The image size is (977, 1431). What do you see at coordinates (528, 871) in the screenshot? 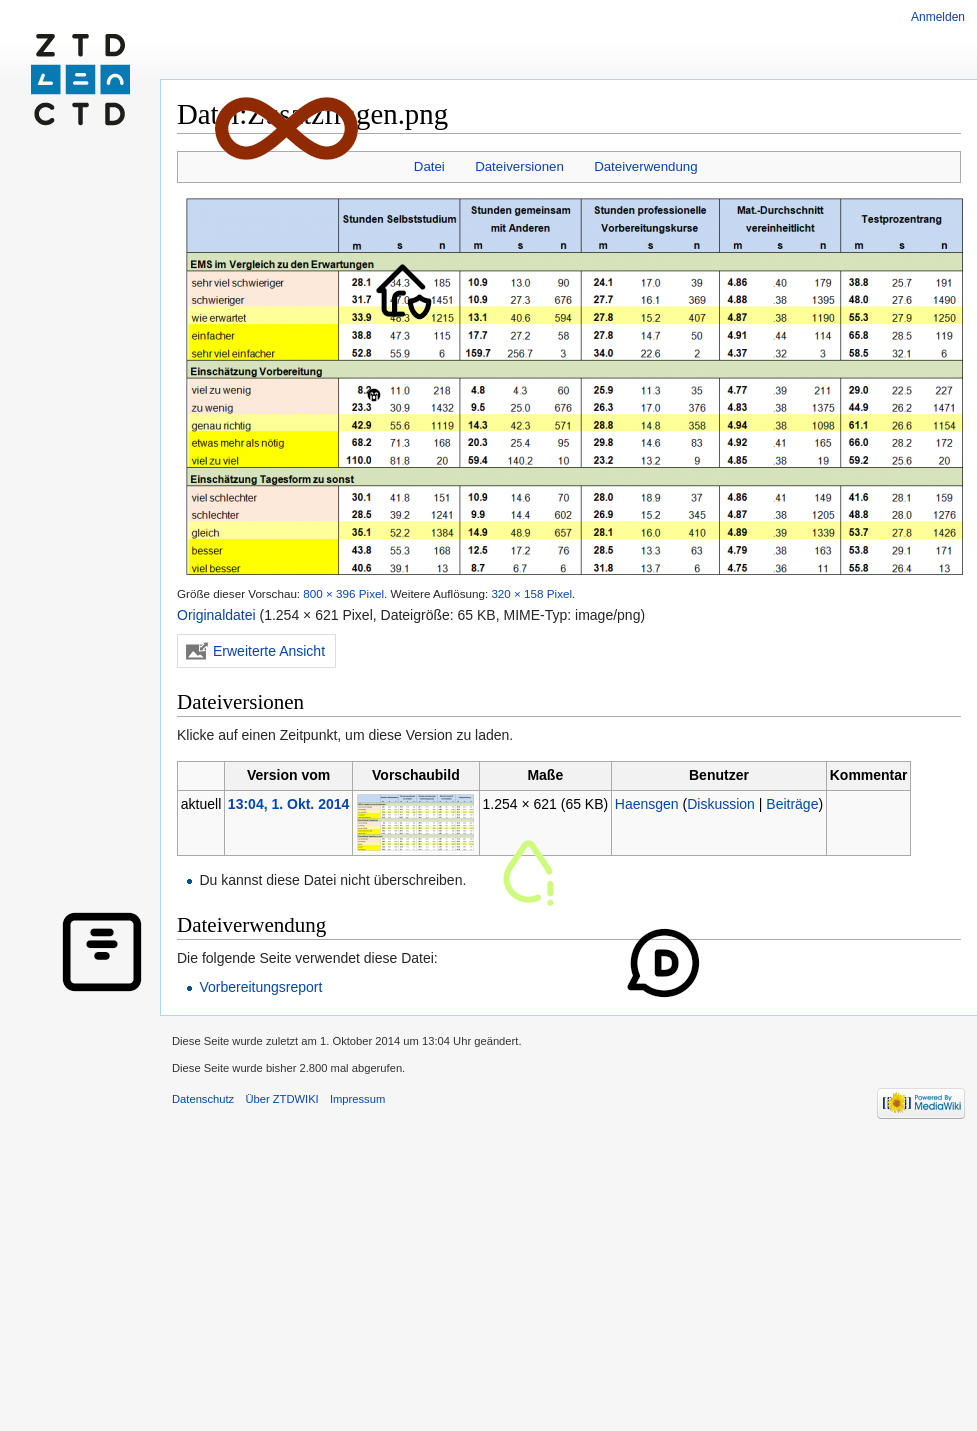
I see `water or hydration warning` at bounding box center [528, 871].